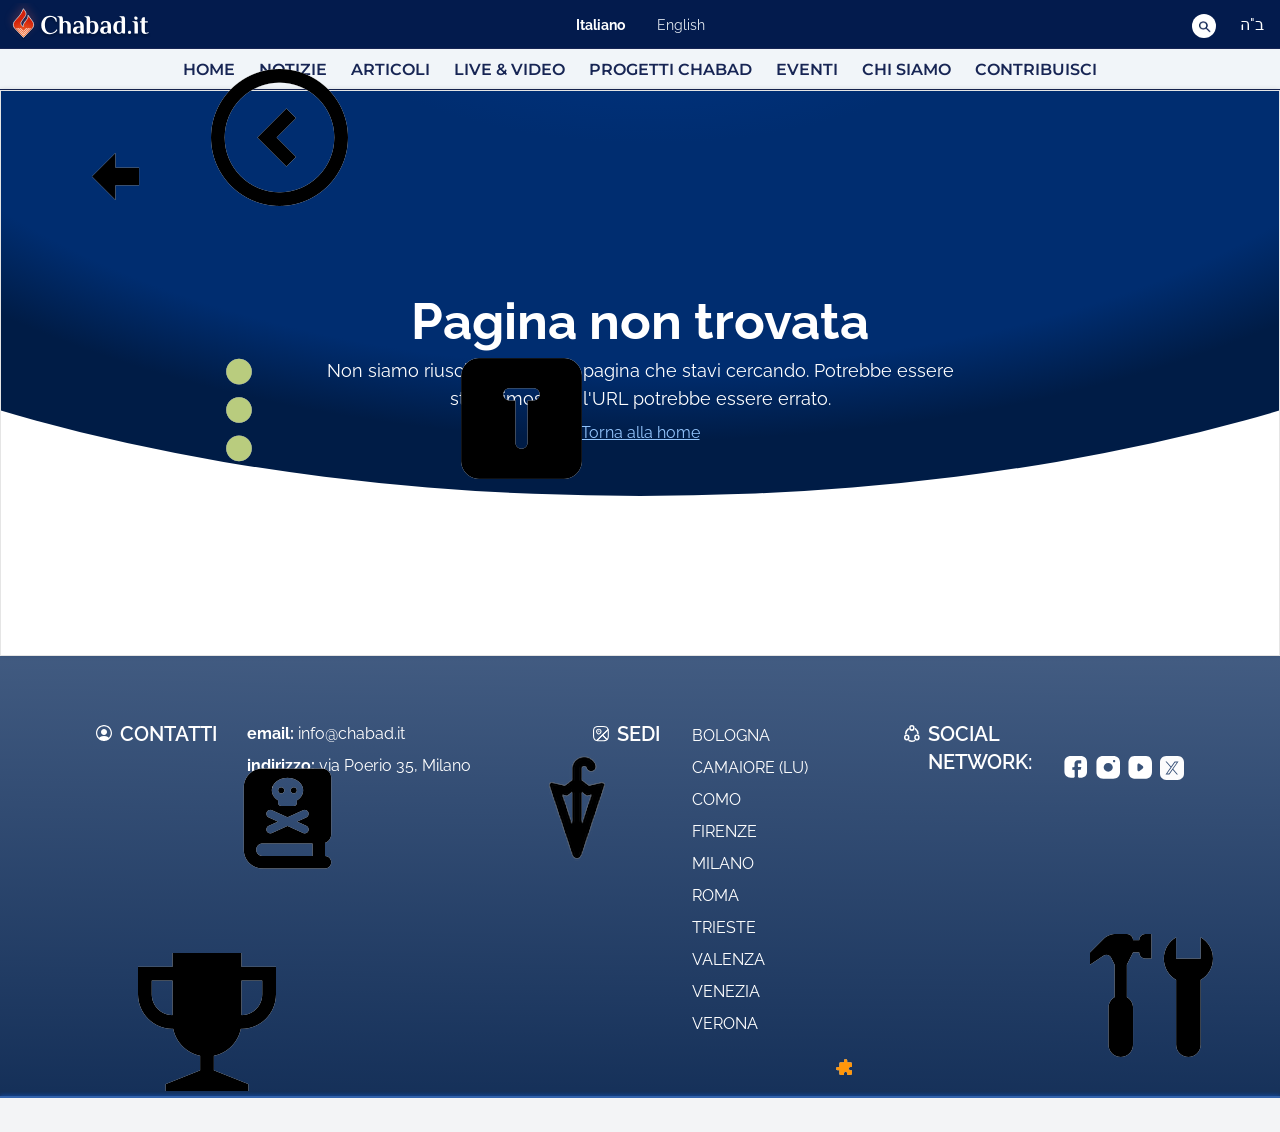 The image size is (1280, 1132). Describe the element at coordinates (1151, 995) in the screenshot. I see `access settings or configuration options` at that location.